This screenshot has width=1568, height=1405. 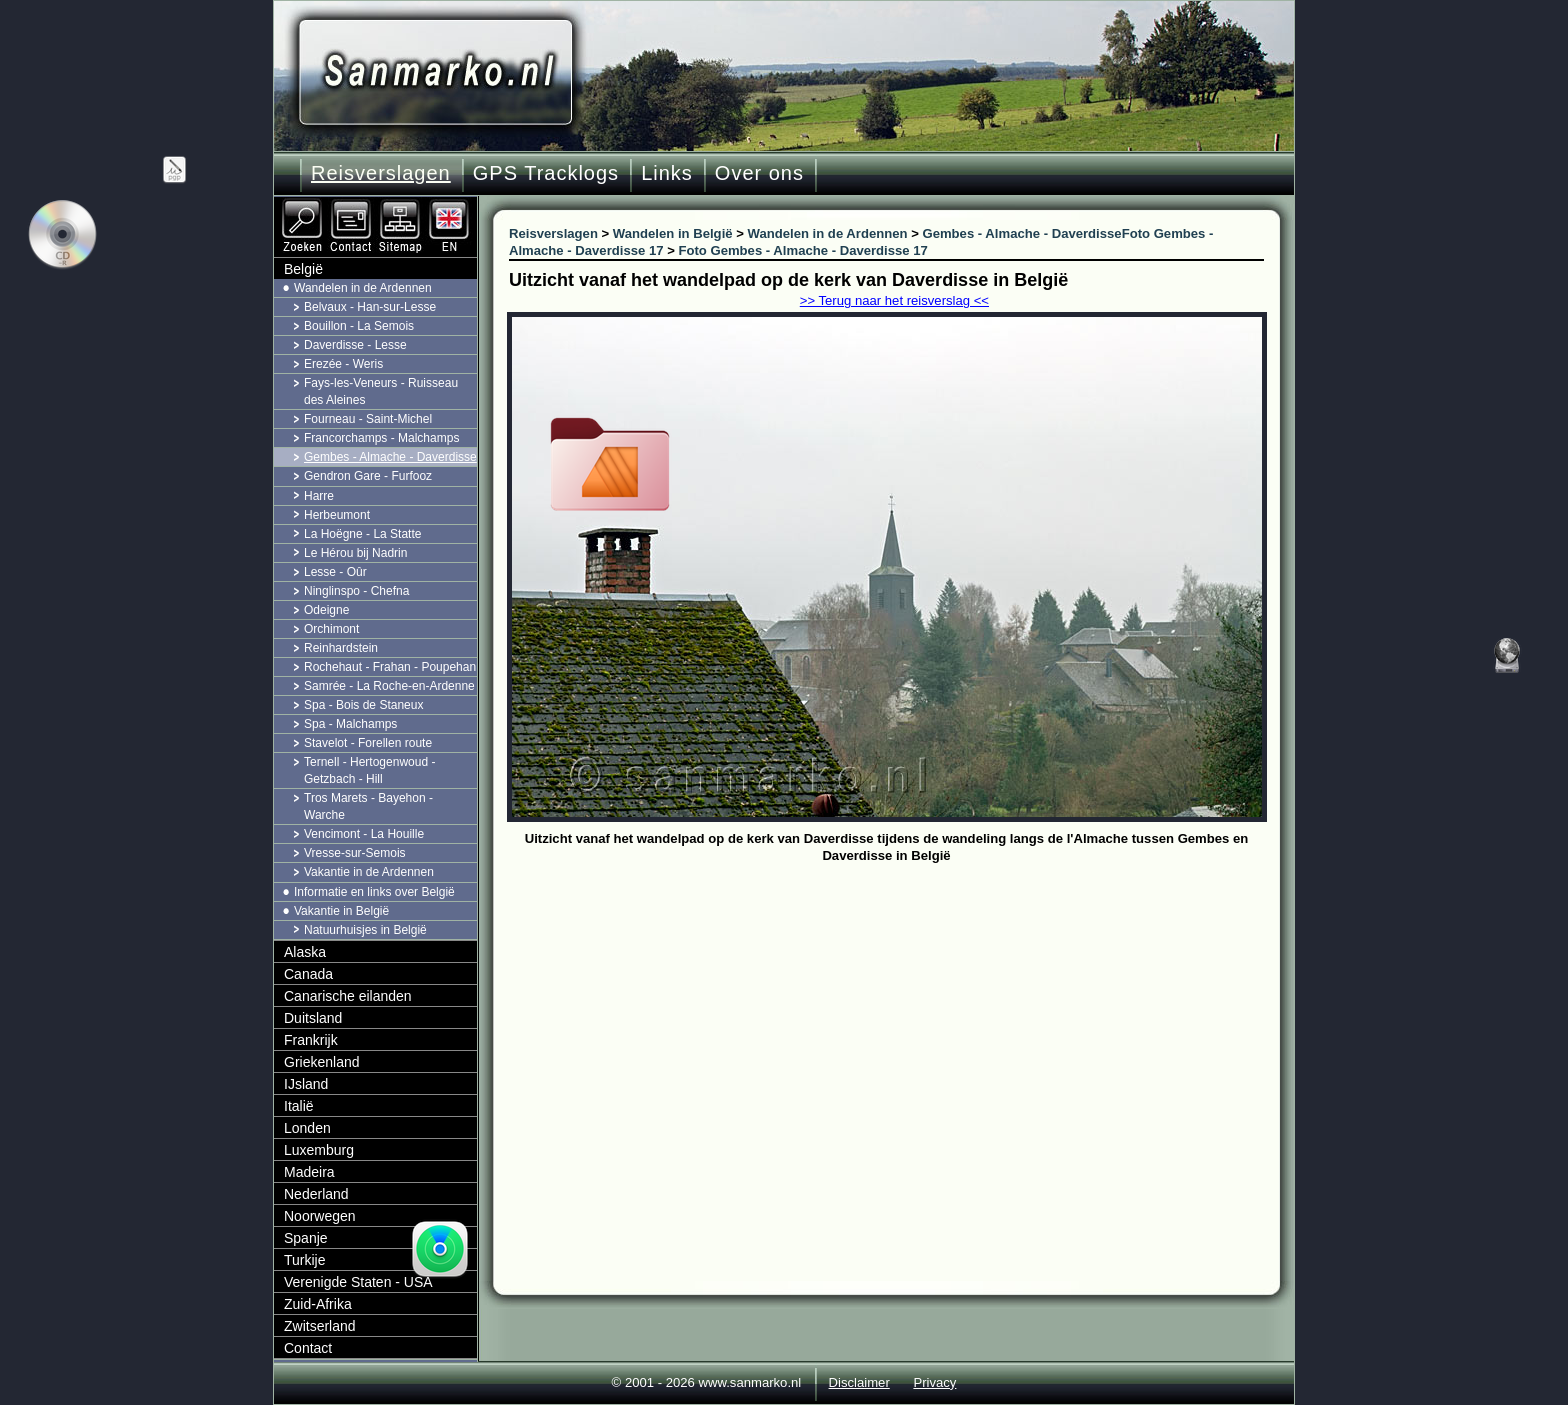 What do you see at coordinates (1506, 656) in the screenshot?
I see `access network boot volume` at bounding box center [1506, 656].